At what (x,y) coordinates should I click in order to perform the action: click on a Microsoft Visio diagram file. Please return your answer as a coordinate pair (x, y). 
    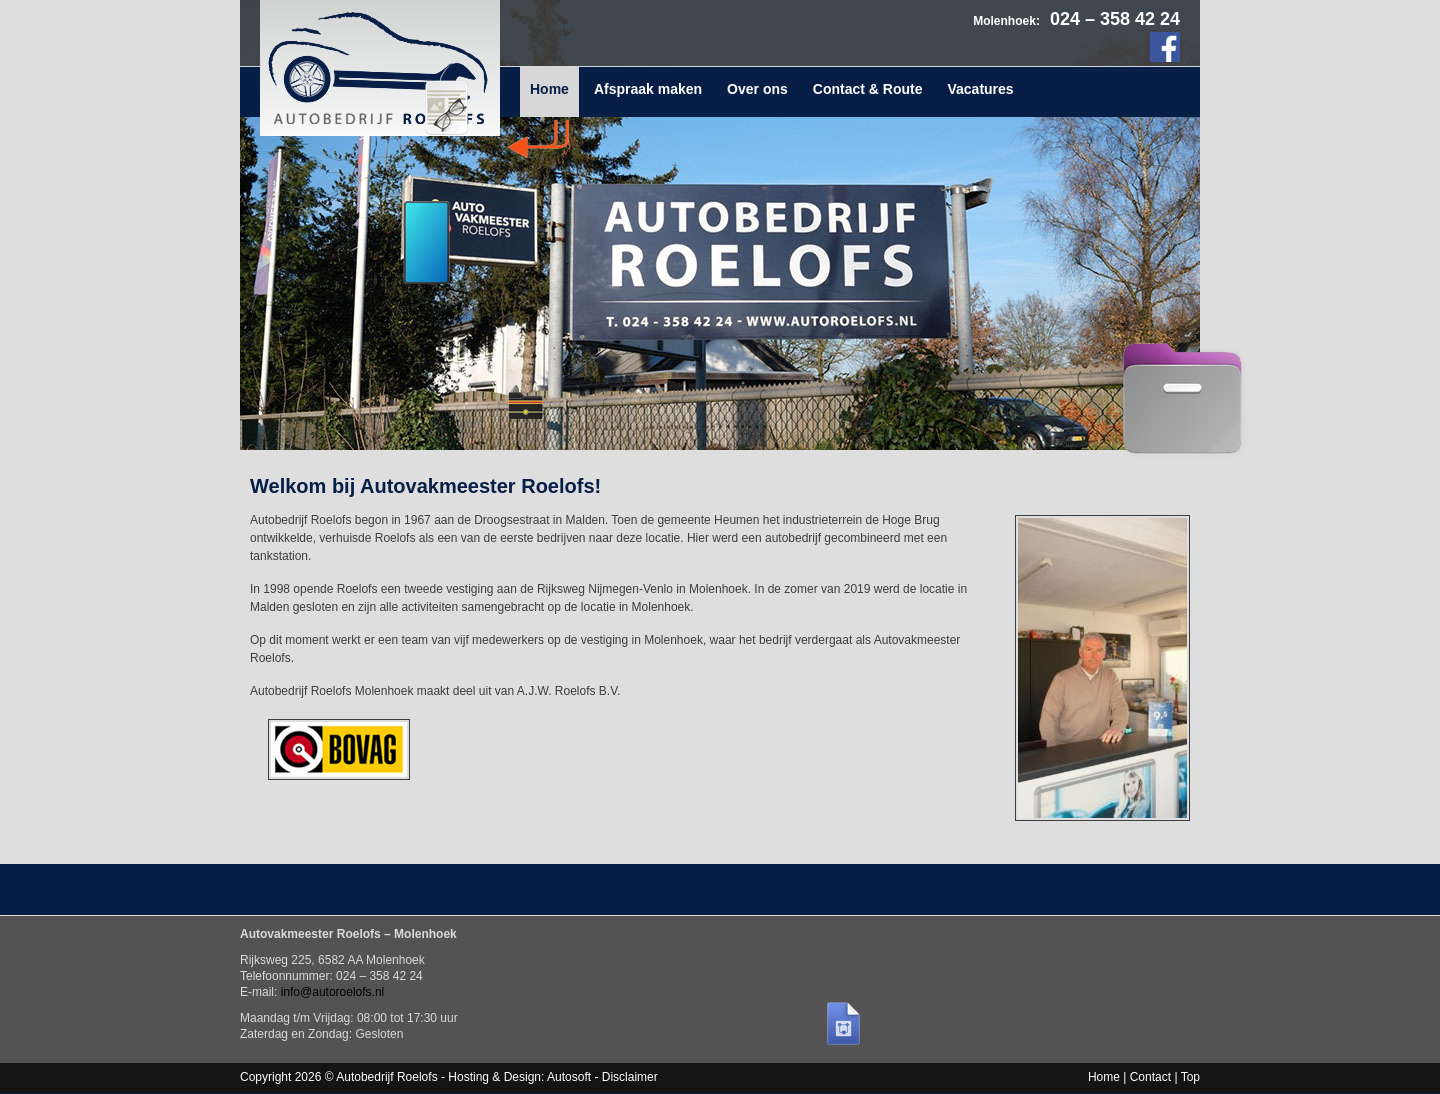
    Looking at the image, I should click on (843, 1024).